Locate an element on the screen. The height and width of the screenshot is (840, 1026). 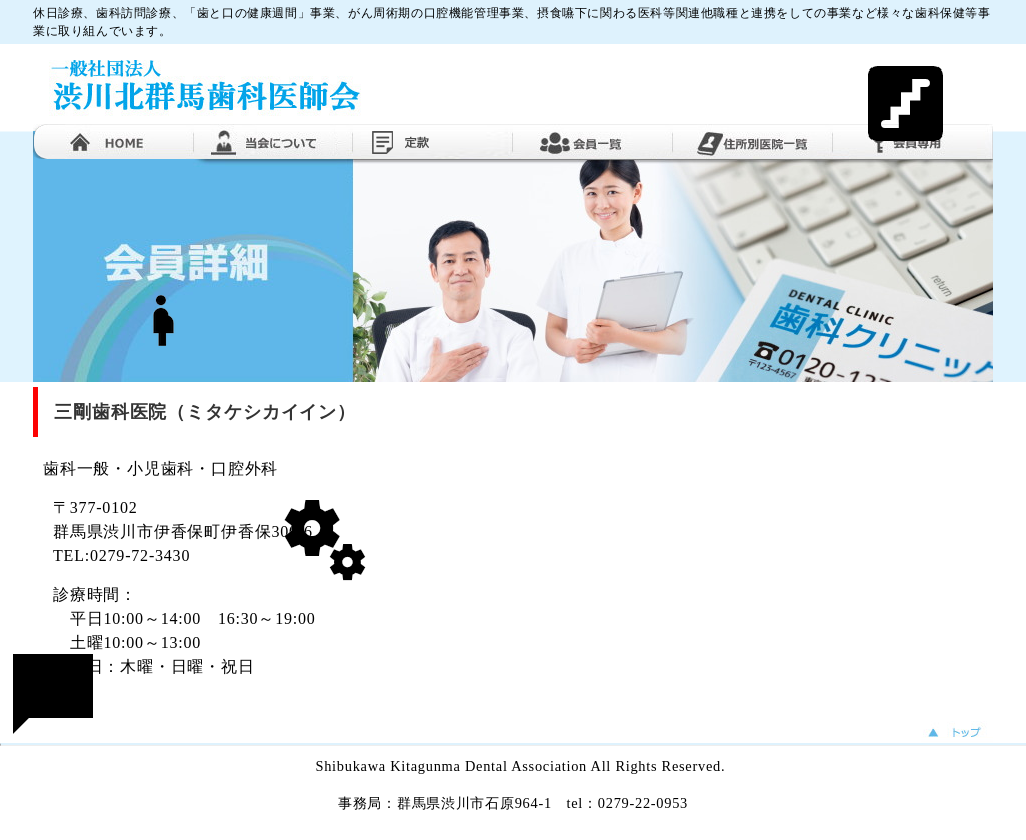
indicates stairs or stairway access is located at coordinates (905, 103).